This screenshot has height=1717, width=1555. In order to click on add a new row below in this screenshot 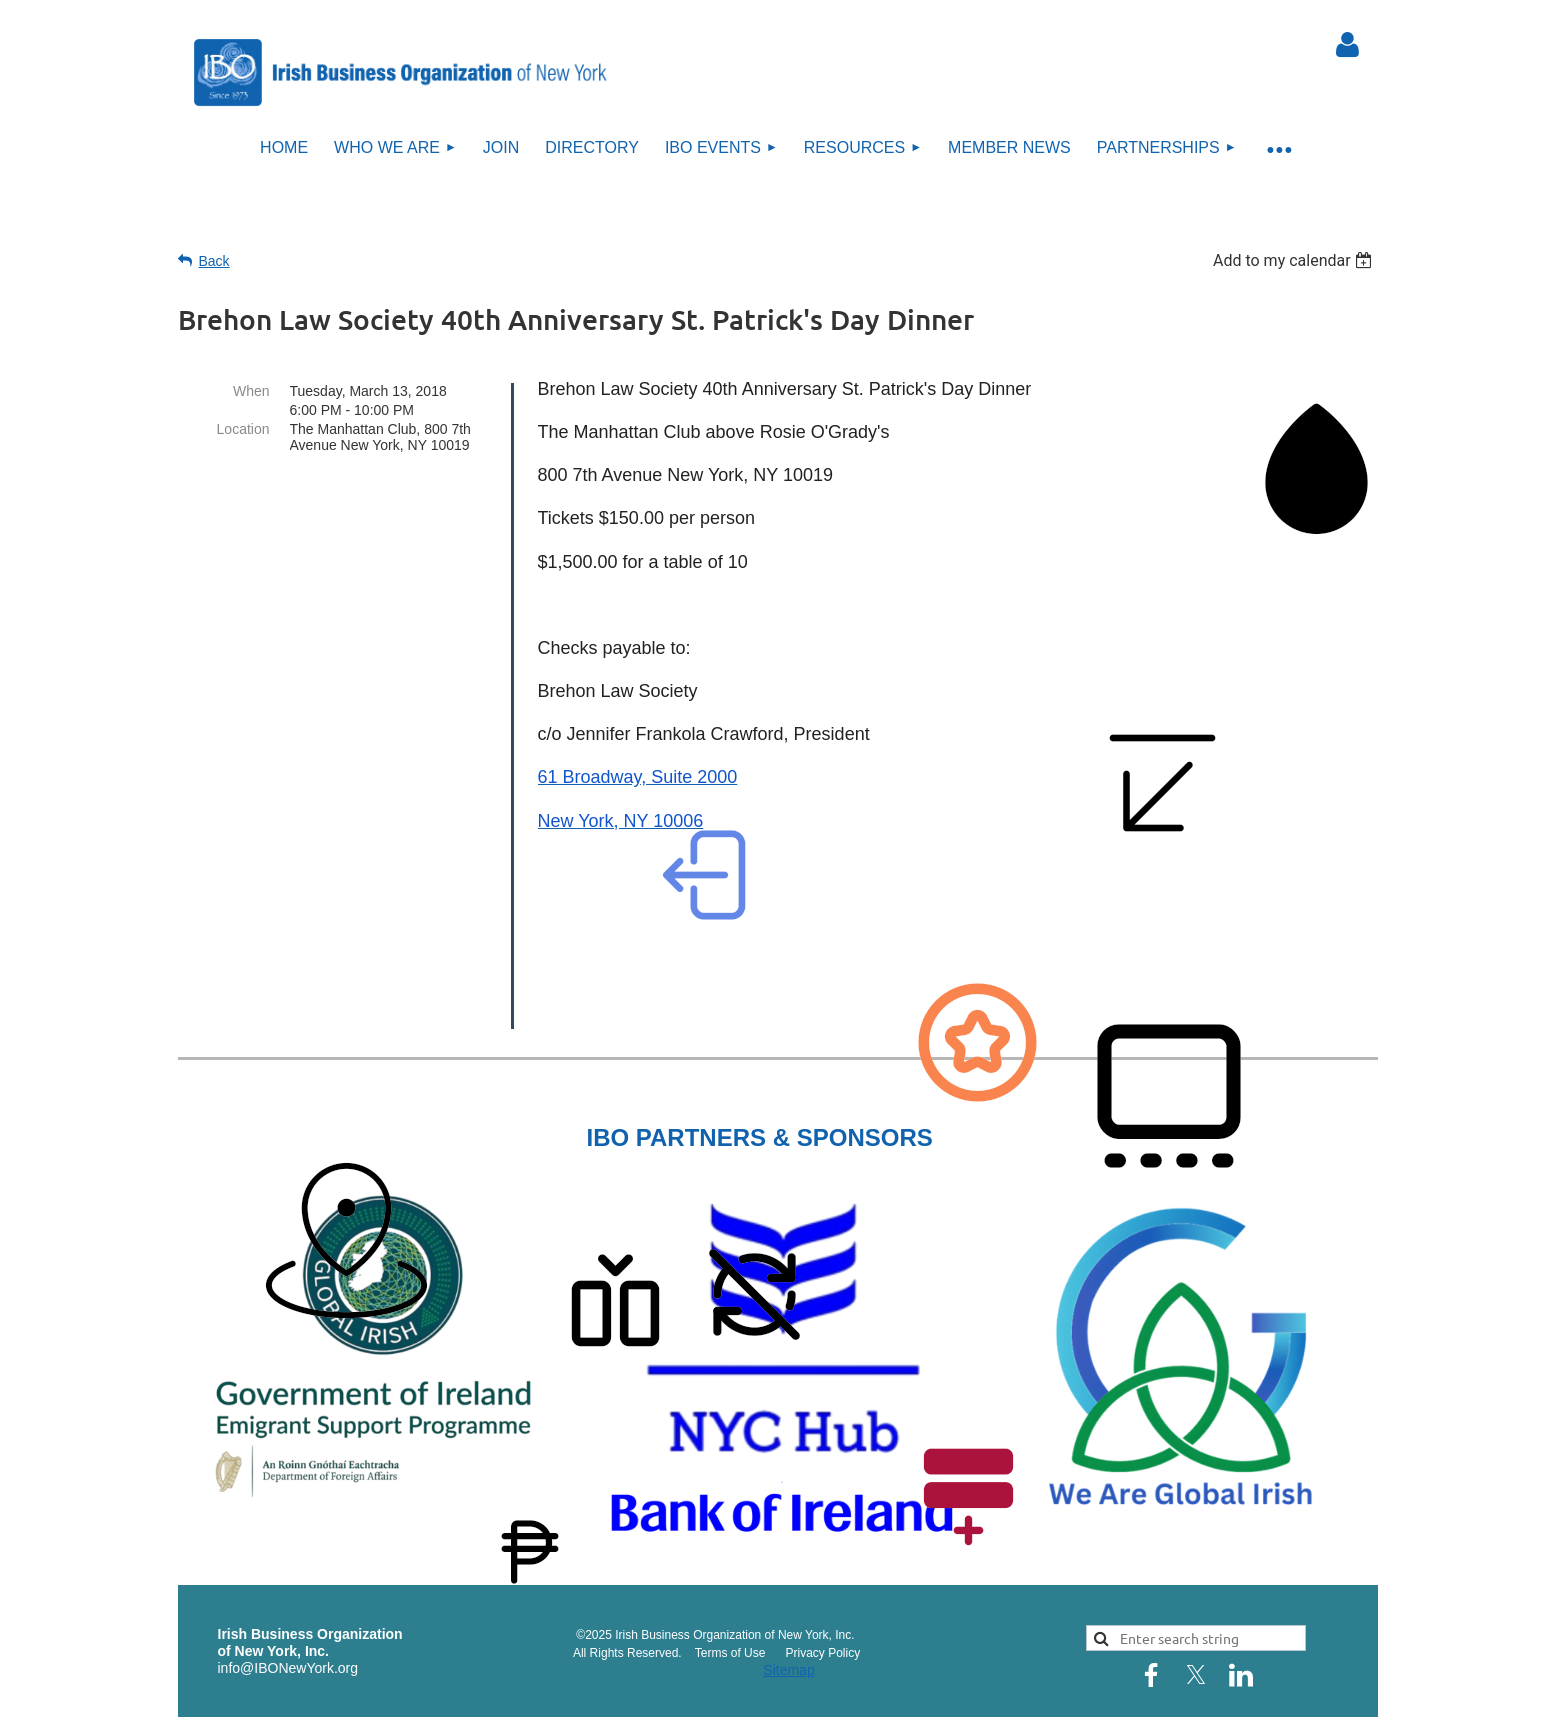, I will do `click(968, 1489)`.